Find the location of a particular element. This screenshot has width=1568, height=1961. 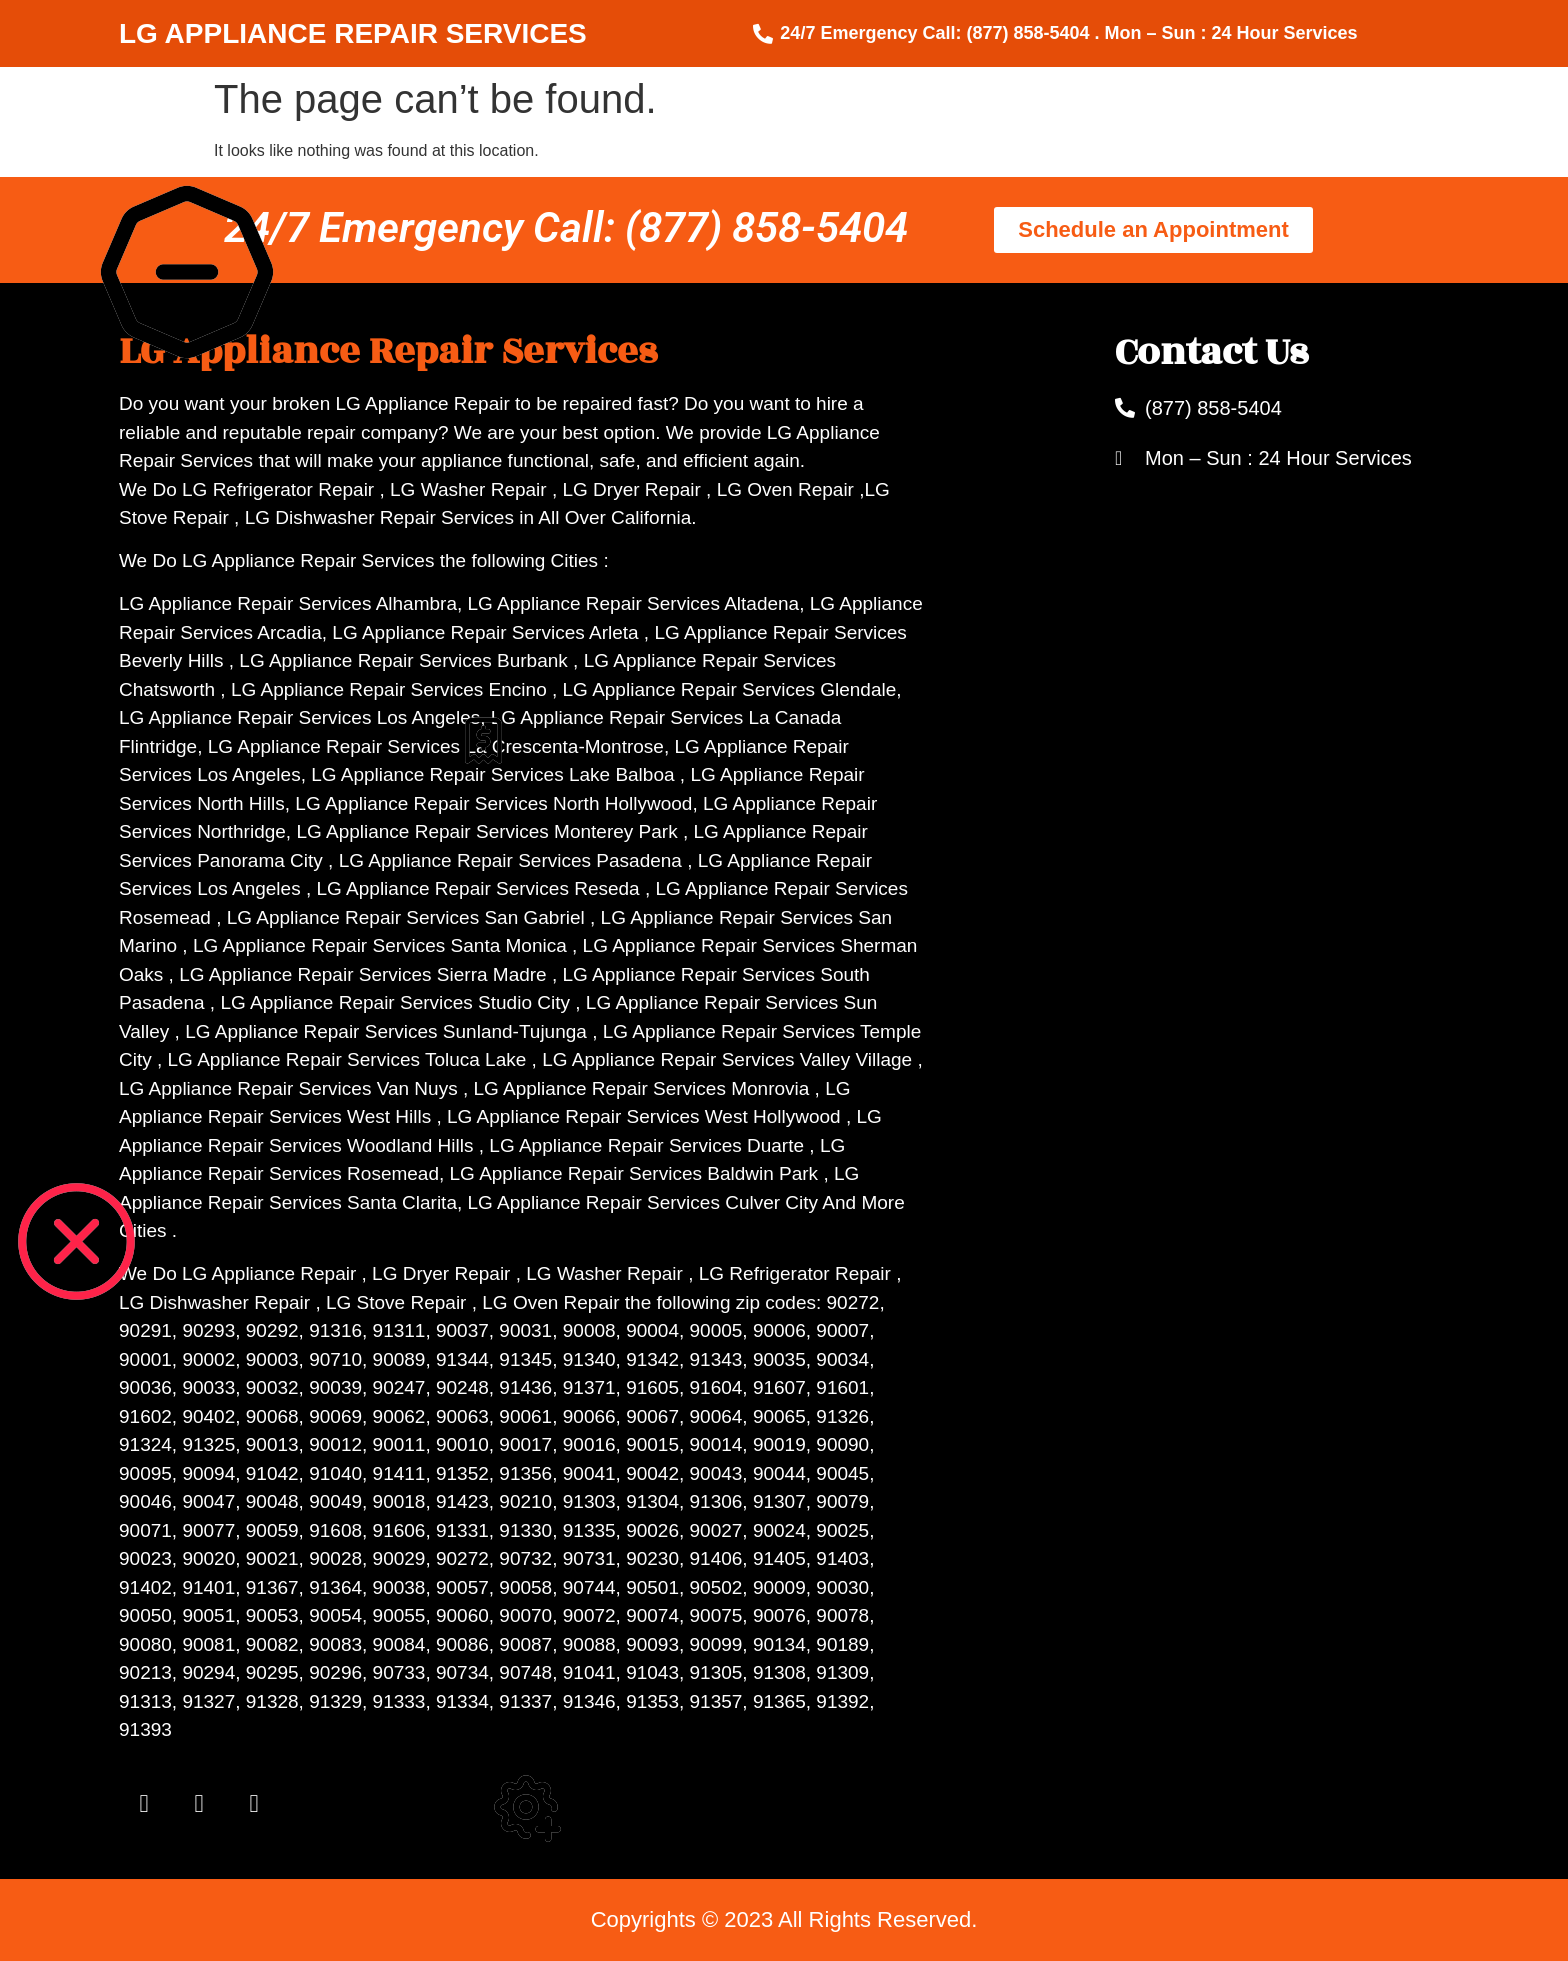

remove or delete an item is located at coordinates (187, 272).